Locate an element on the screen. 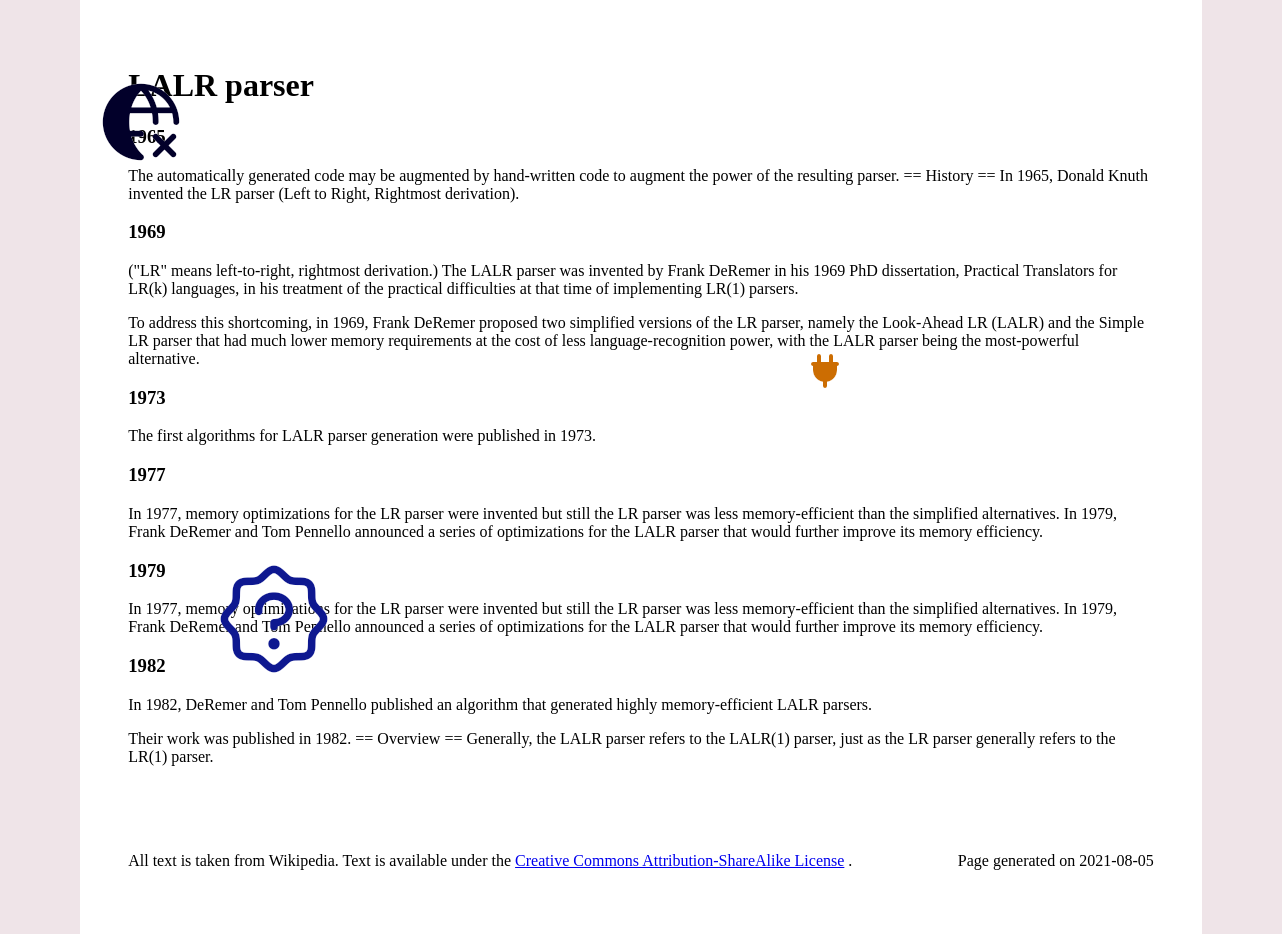 The image size is (1282, 934). no internet connection is located at coordinates (141, 122).